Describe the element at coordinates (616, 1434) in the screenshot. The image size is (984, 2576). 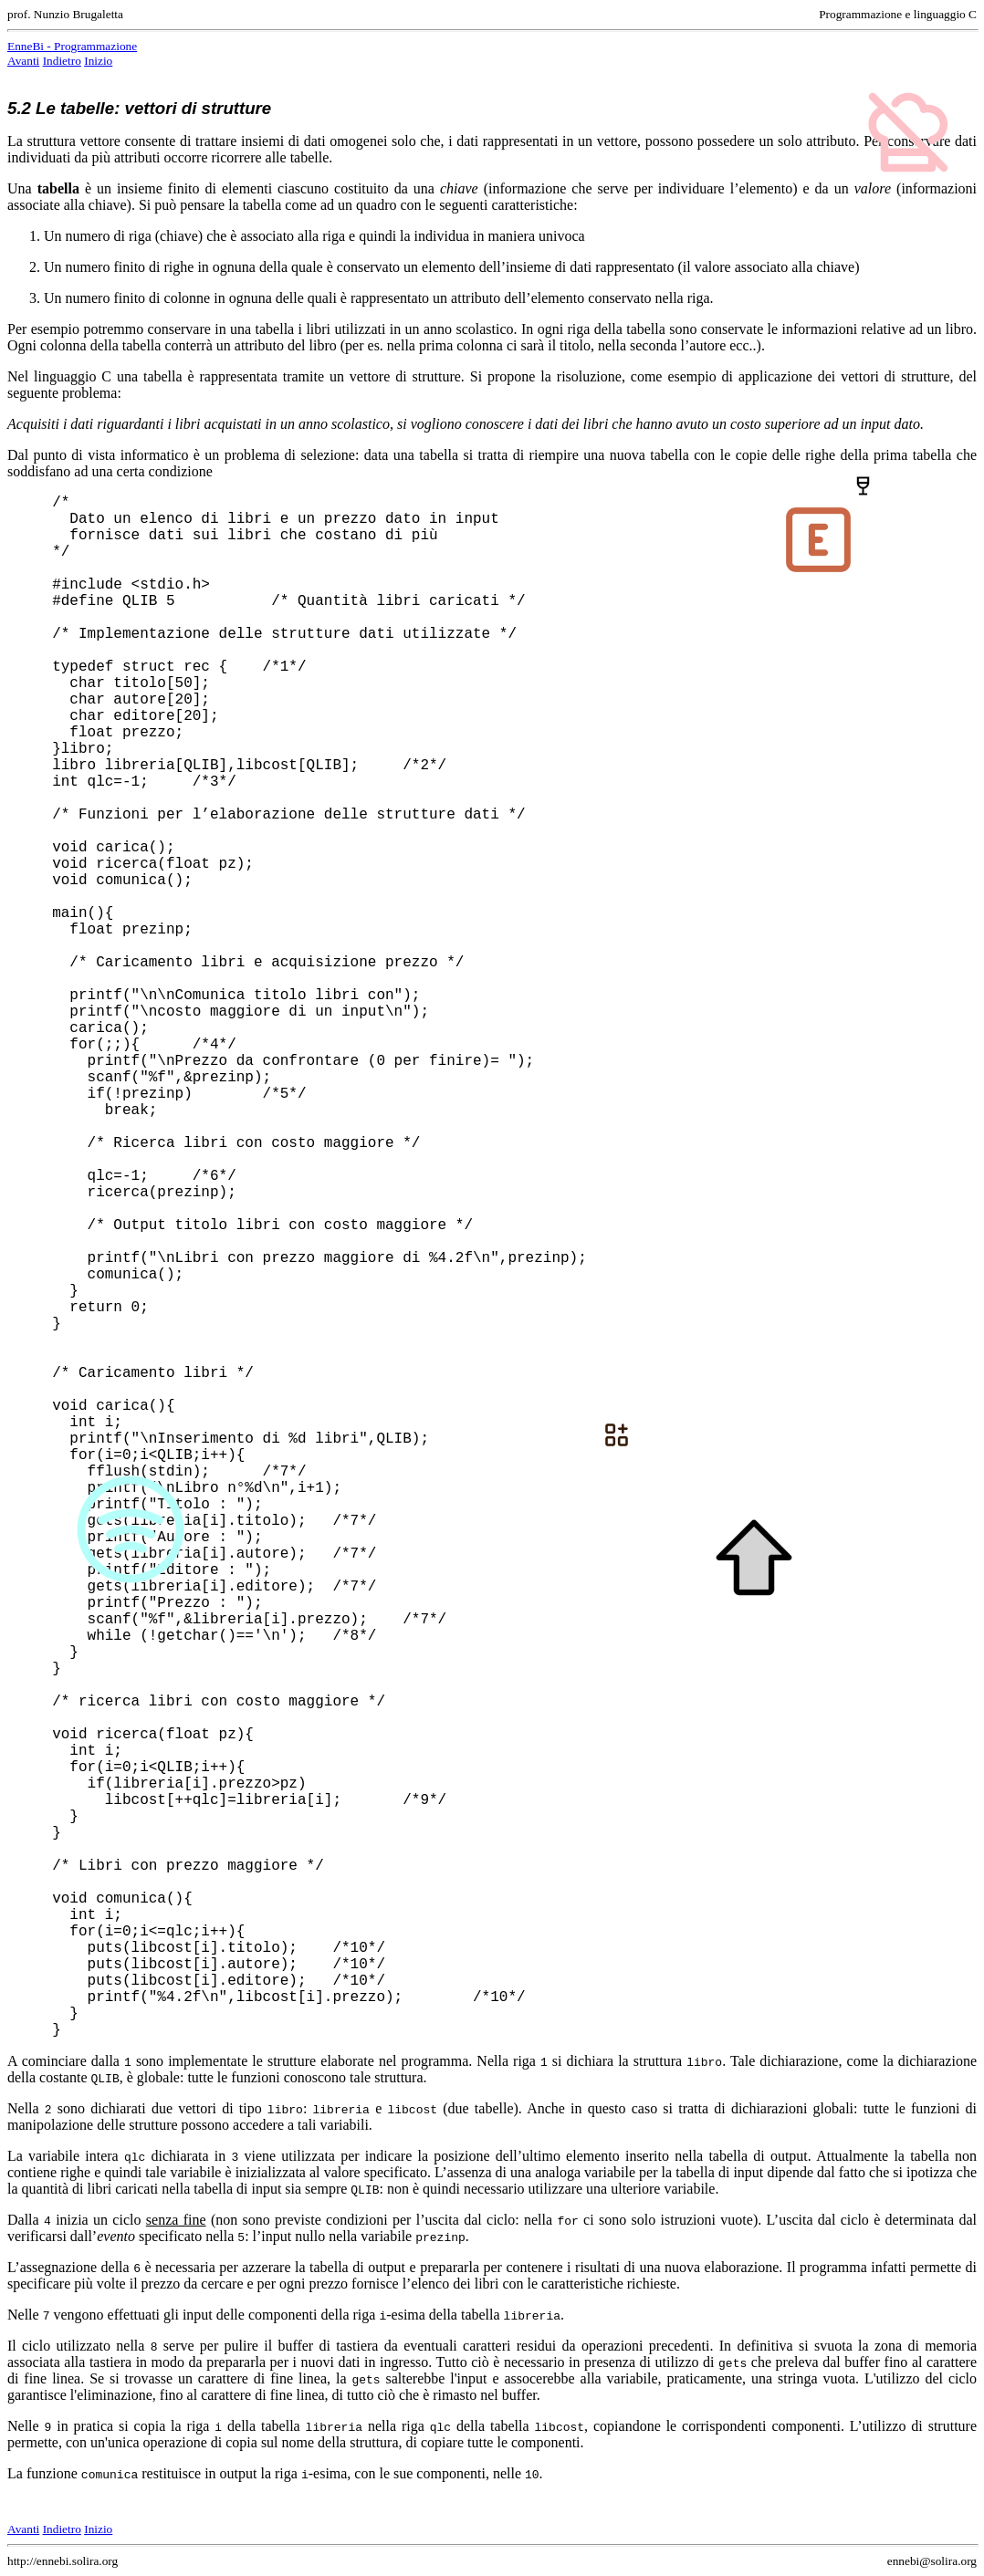
I see `open app drawer or menu` at that location.